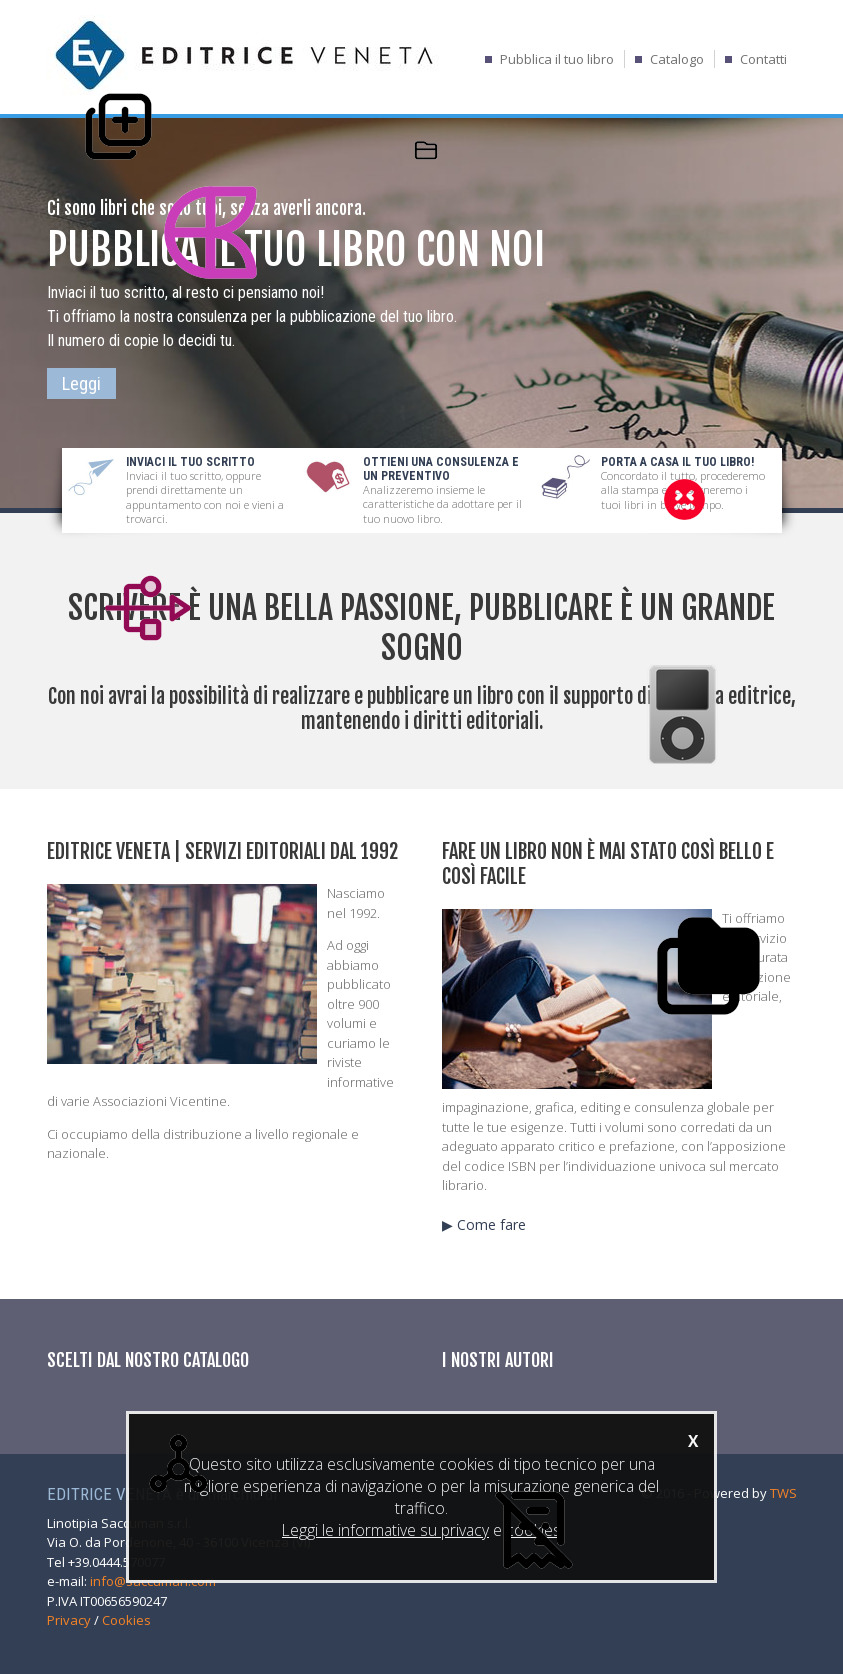  I want to click on open multimedia player application, so click(682, 714).